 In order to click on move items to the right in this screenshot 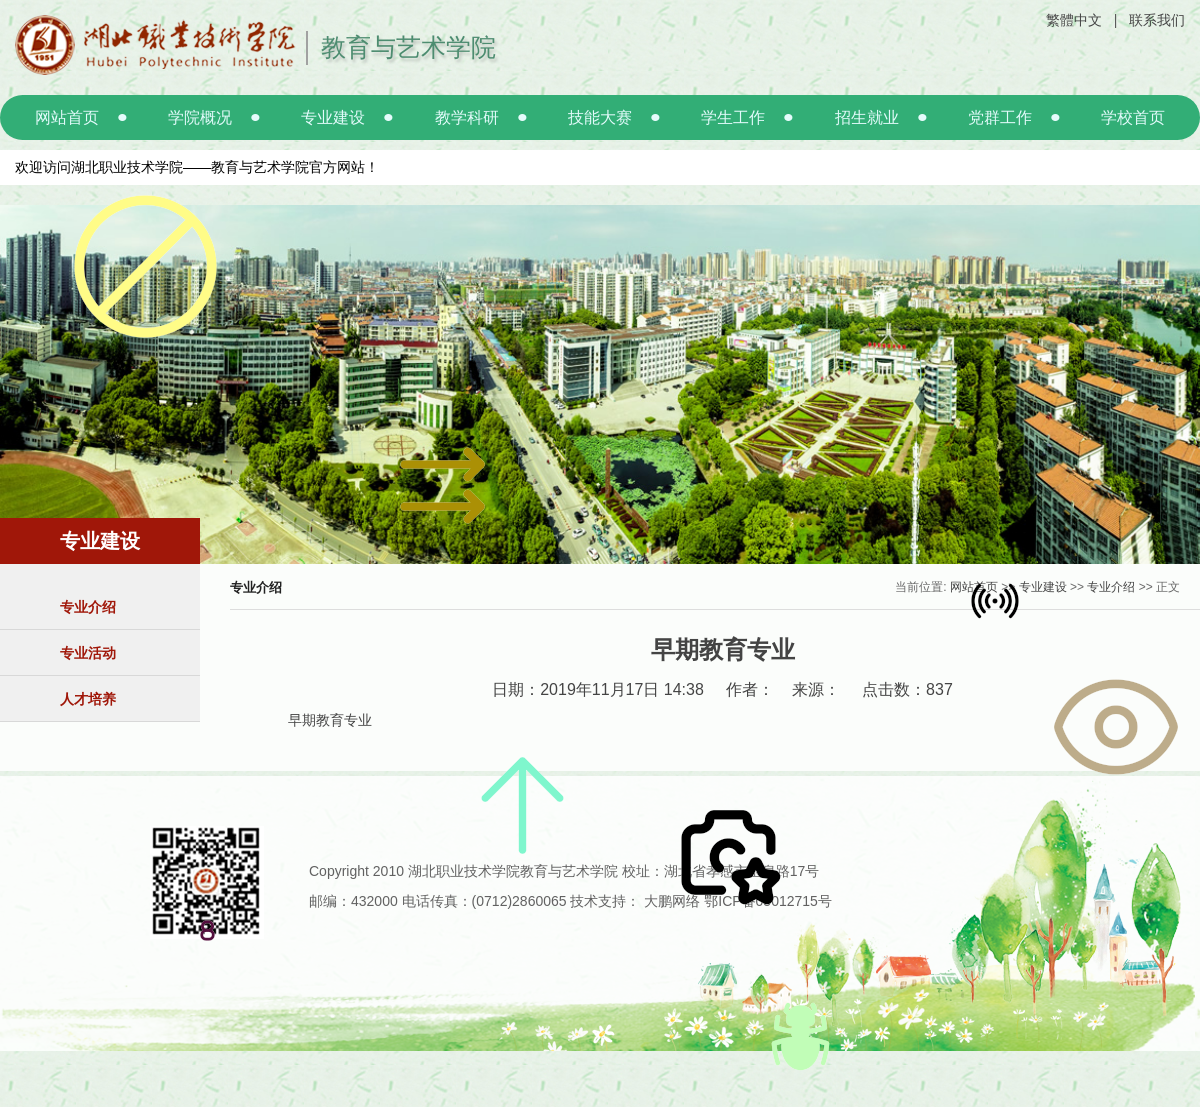, I will do `click(442, 485)`.